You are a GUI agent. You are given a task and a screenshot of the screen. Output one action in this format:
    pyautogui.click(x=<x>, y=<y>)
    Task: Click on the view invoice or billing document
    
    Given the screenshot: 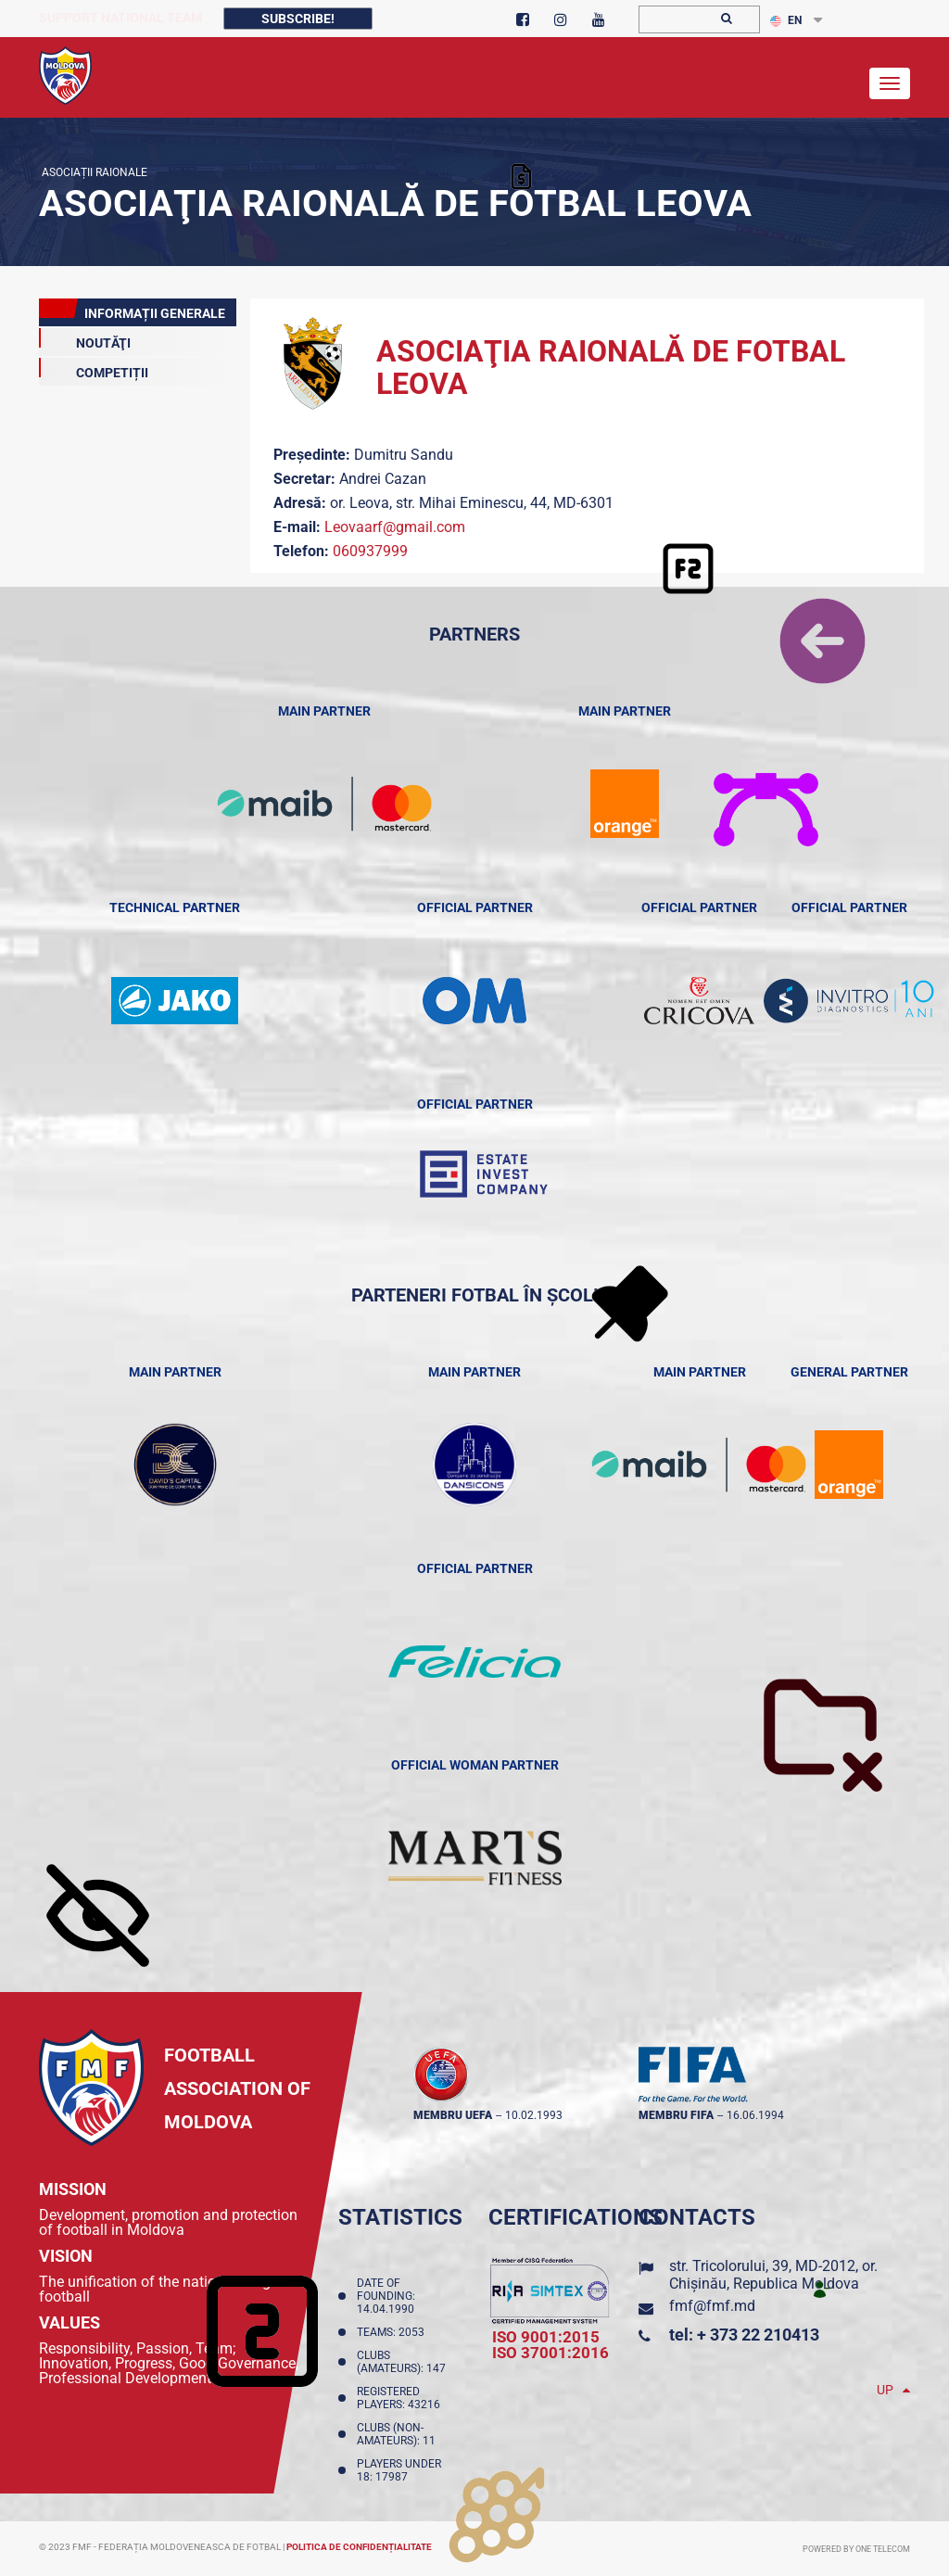 What is the action you would take?
    pyautogui.click(x=521, y=176)
    